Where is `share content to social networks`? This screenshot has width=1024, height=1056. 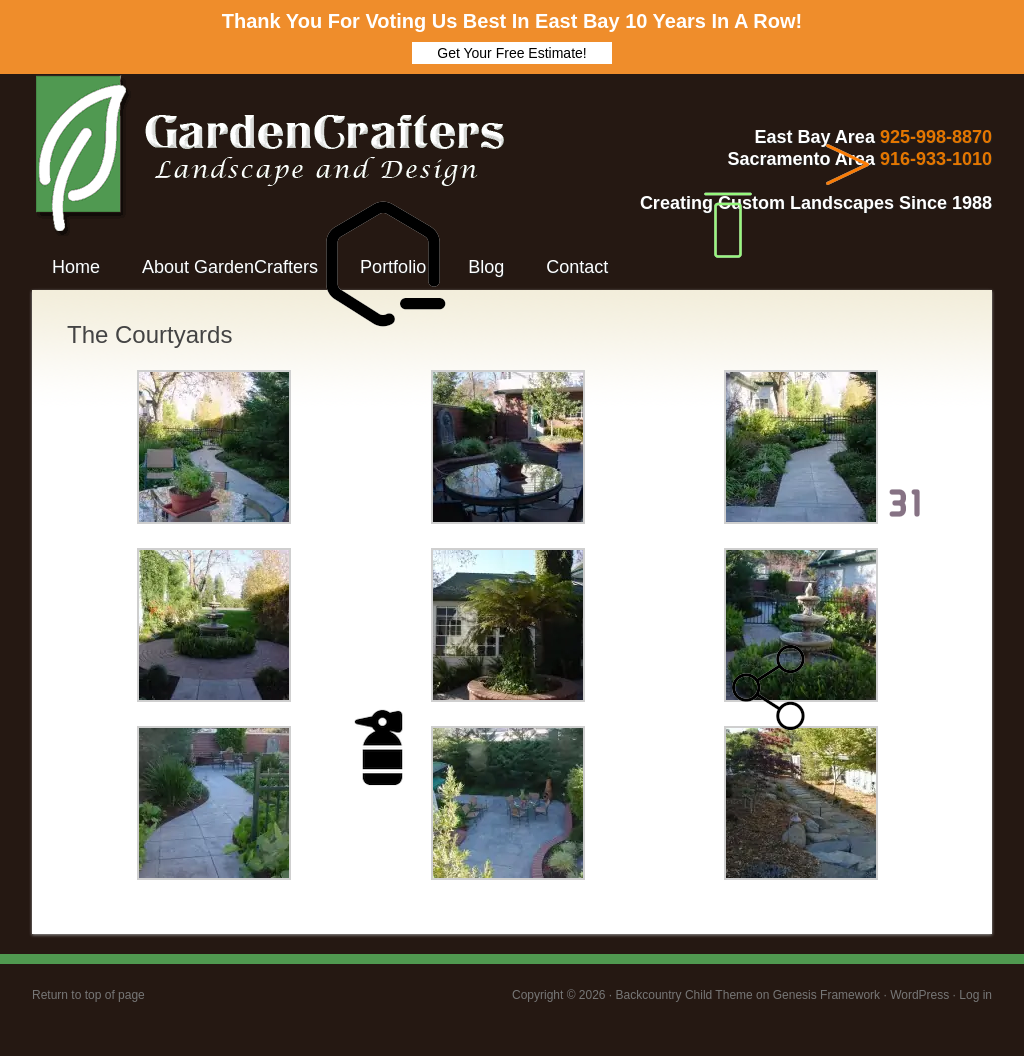 share content to social networks is located at coordinates (771, 687).